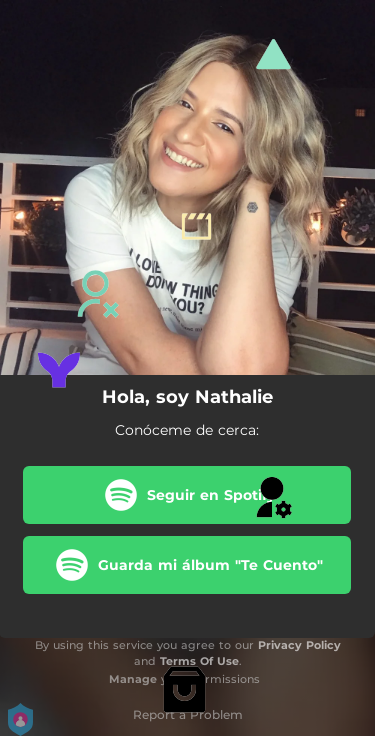 The width and height of the screenshot is (375, 736). I want to click on access user account settings, so click(272, 498).